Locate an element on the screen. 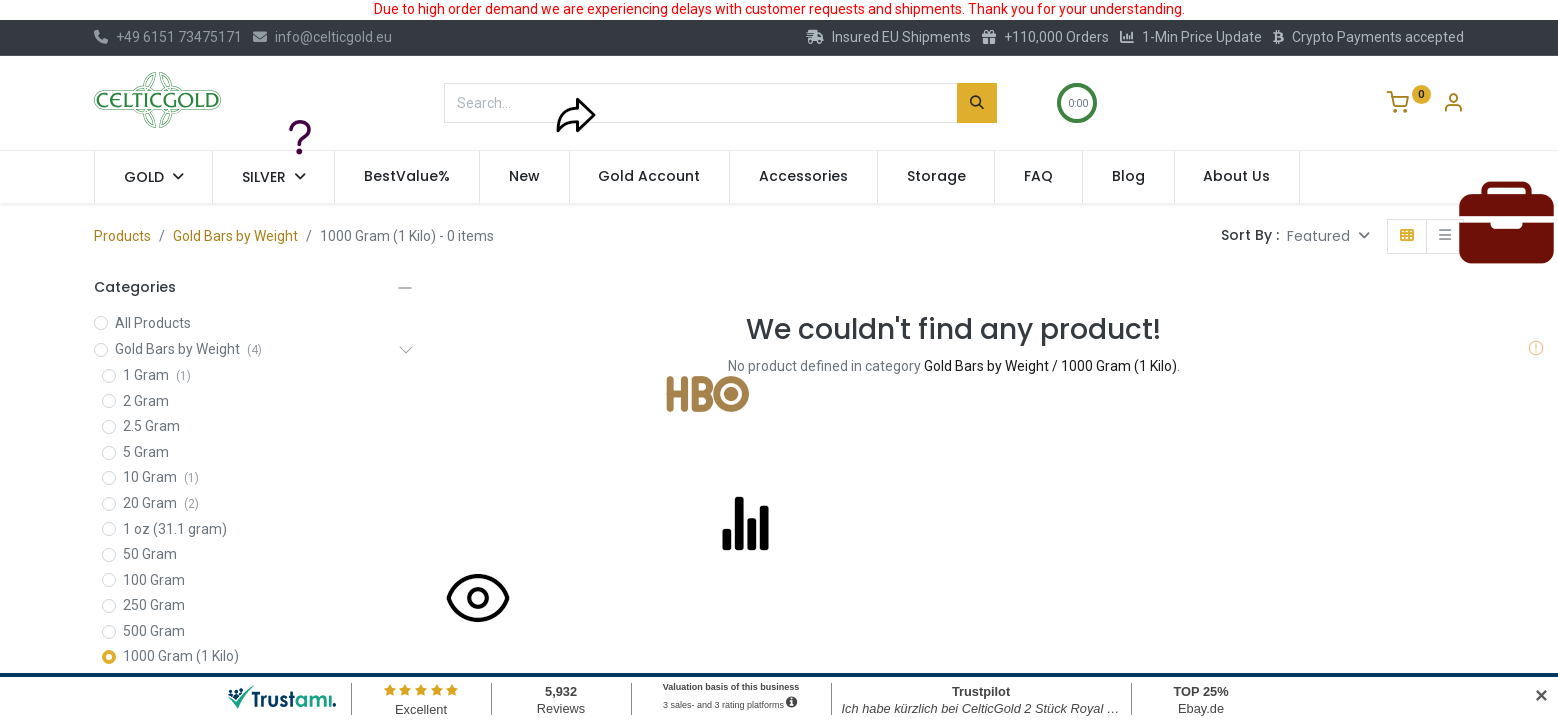 The image size is (1558, 720). share or forward content is located at coordinates (576, 115).